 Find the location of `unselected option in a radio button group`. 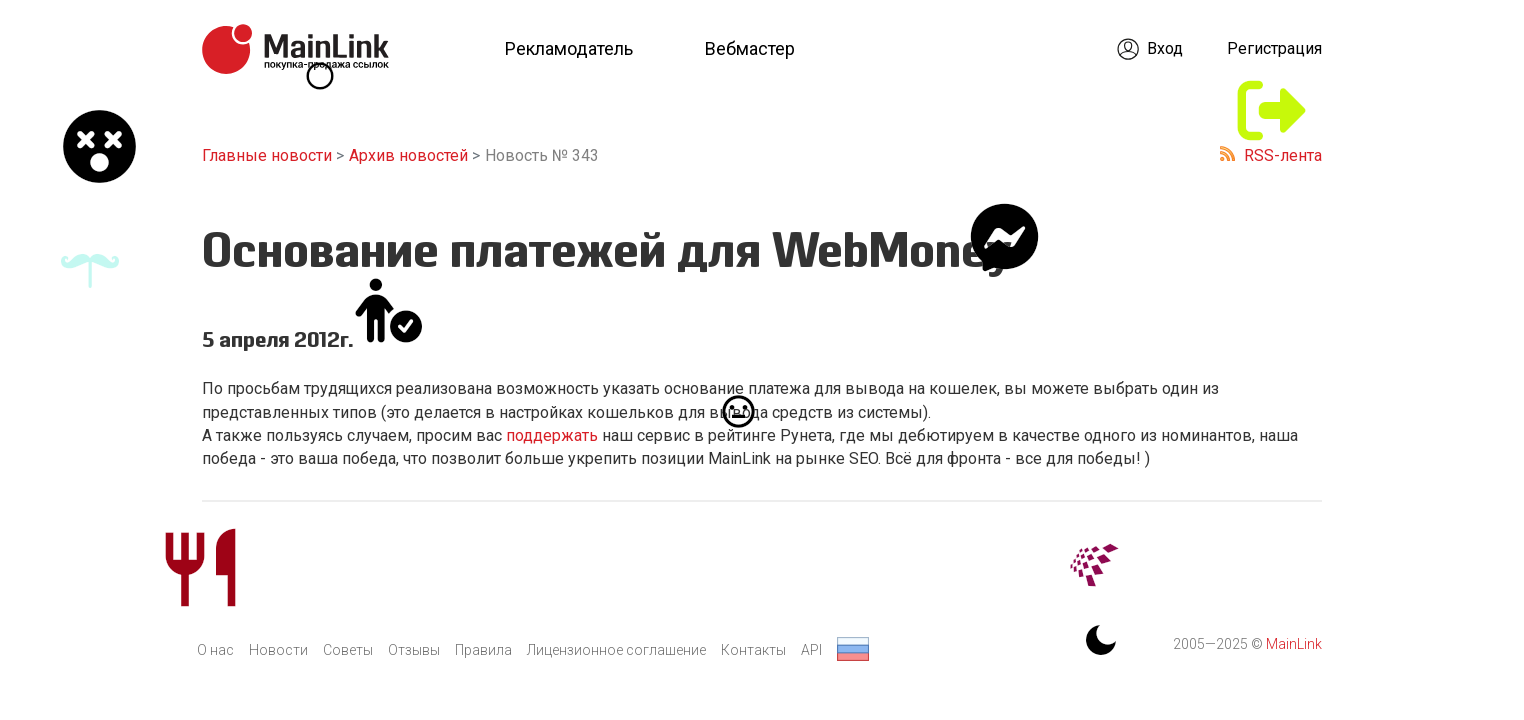

unselected option in a radio button group is located at coordinates (320, 76).